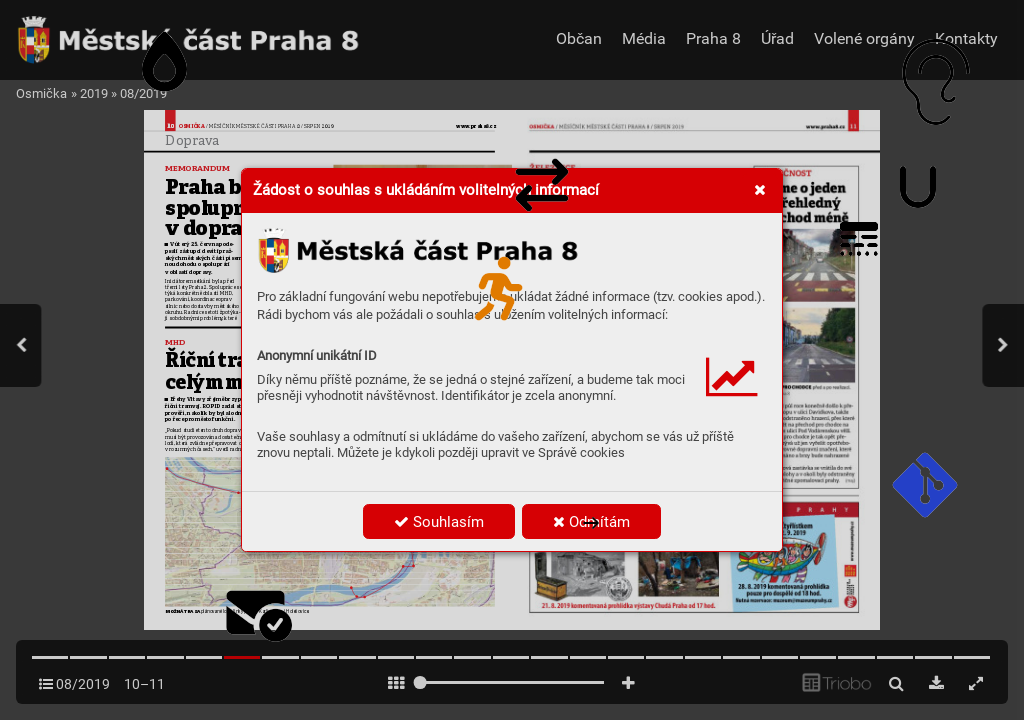 Image resolution: width=1024 pixels, height=720 pixels. I want to click on the letter U character or text element, so click(918, 187).